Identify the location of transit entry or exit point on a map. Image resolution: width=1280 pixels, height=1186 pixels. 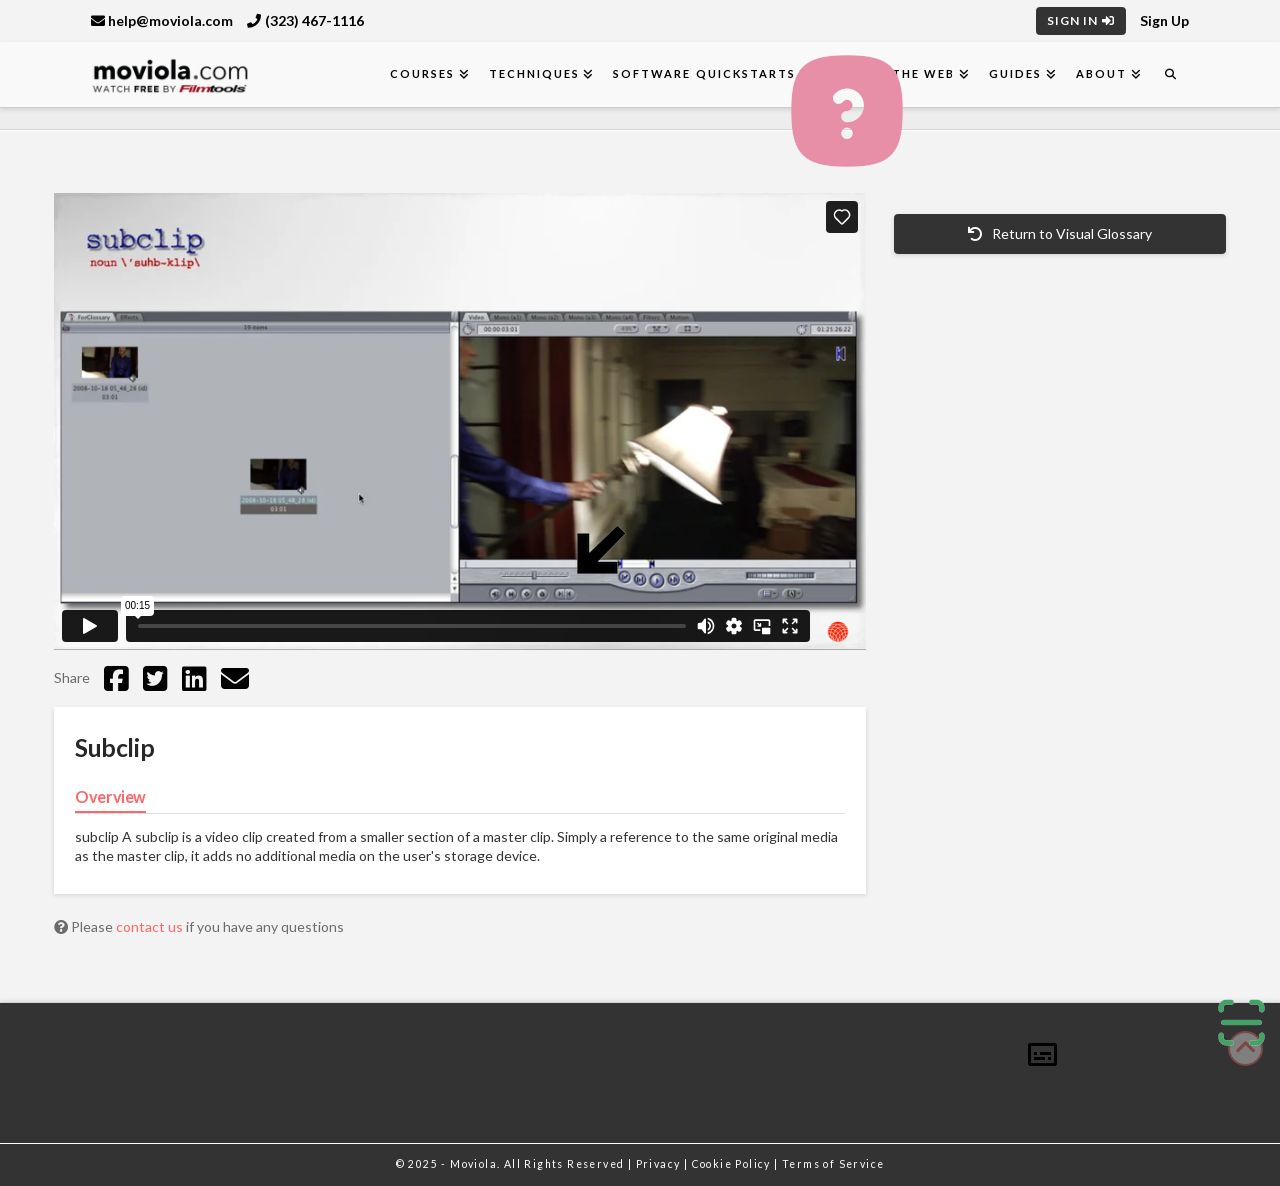
(601, 549).